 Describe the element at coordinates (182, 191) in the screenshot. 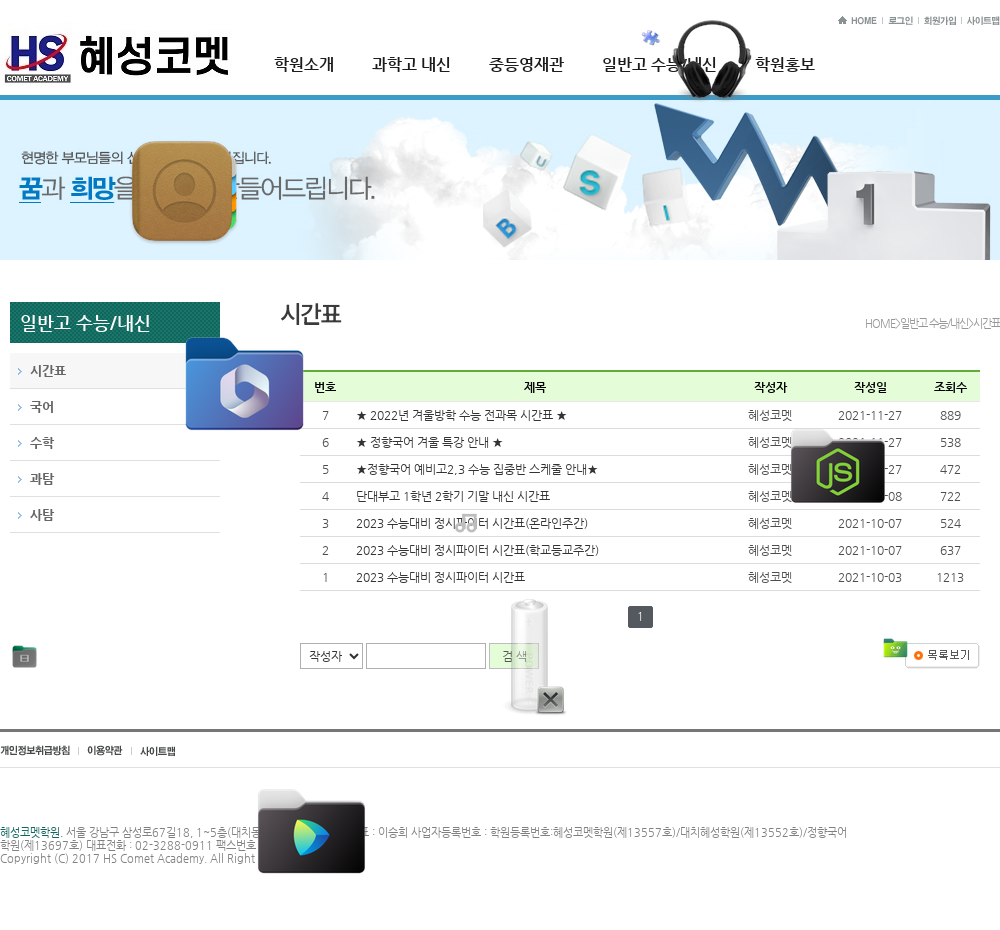

I see `access contacts or address book` at that location.